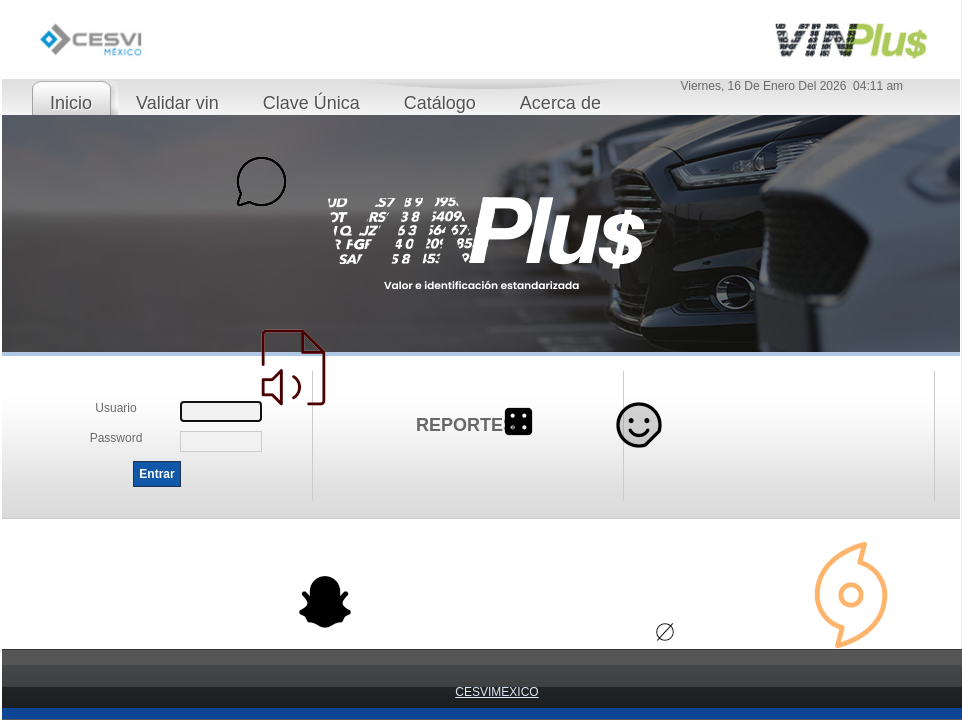  What do you see at coordinates (639, 425) in the screenshot?
I see `add a sticker or emoji to your message` at bounding box center [639, 425].